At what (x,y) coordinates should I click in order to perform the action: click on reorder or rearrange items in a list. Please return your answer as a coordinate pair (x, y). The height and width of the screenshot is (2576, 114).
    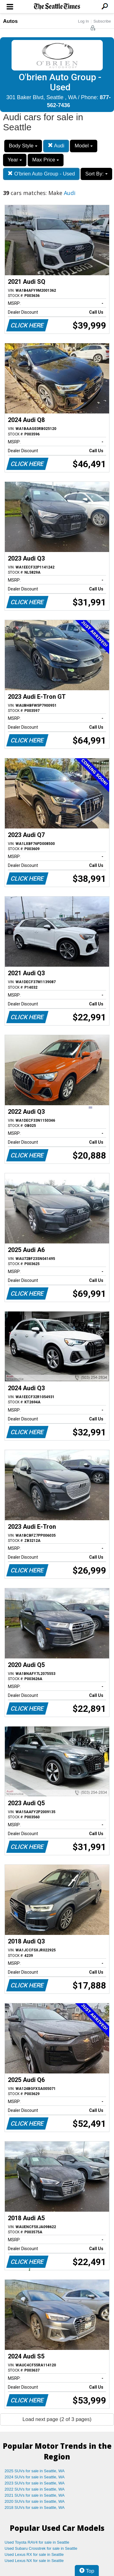
    Looking at the image, I should click on (90, 1107).